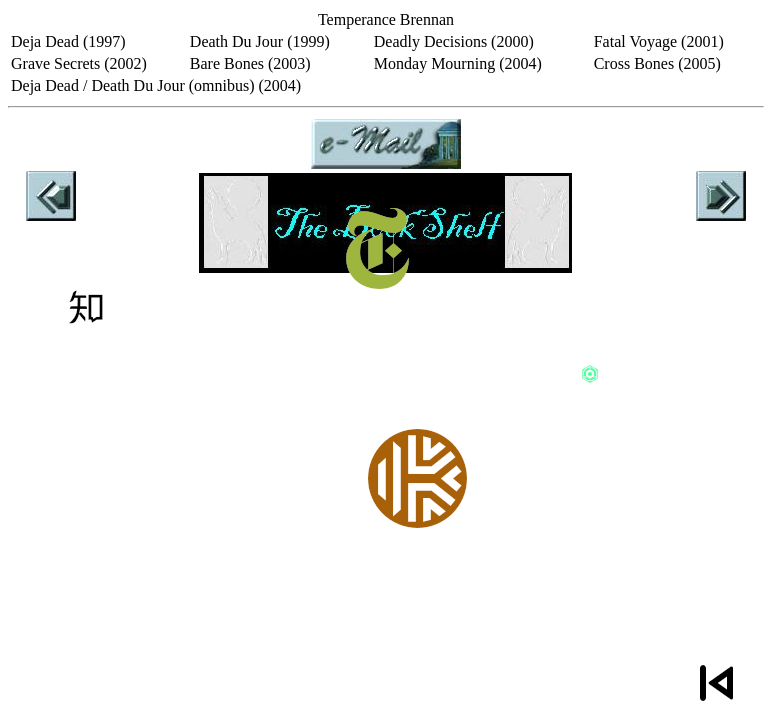 The image size is (772, 720). I want to click on skip to previous track, so click(718, 683).